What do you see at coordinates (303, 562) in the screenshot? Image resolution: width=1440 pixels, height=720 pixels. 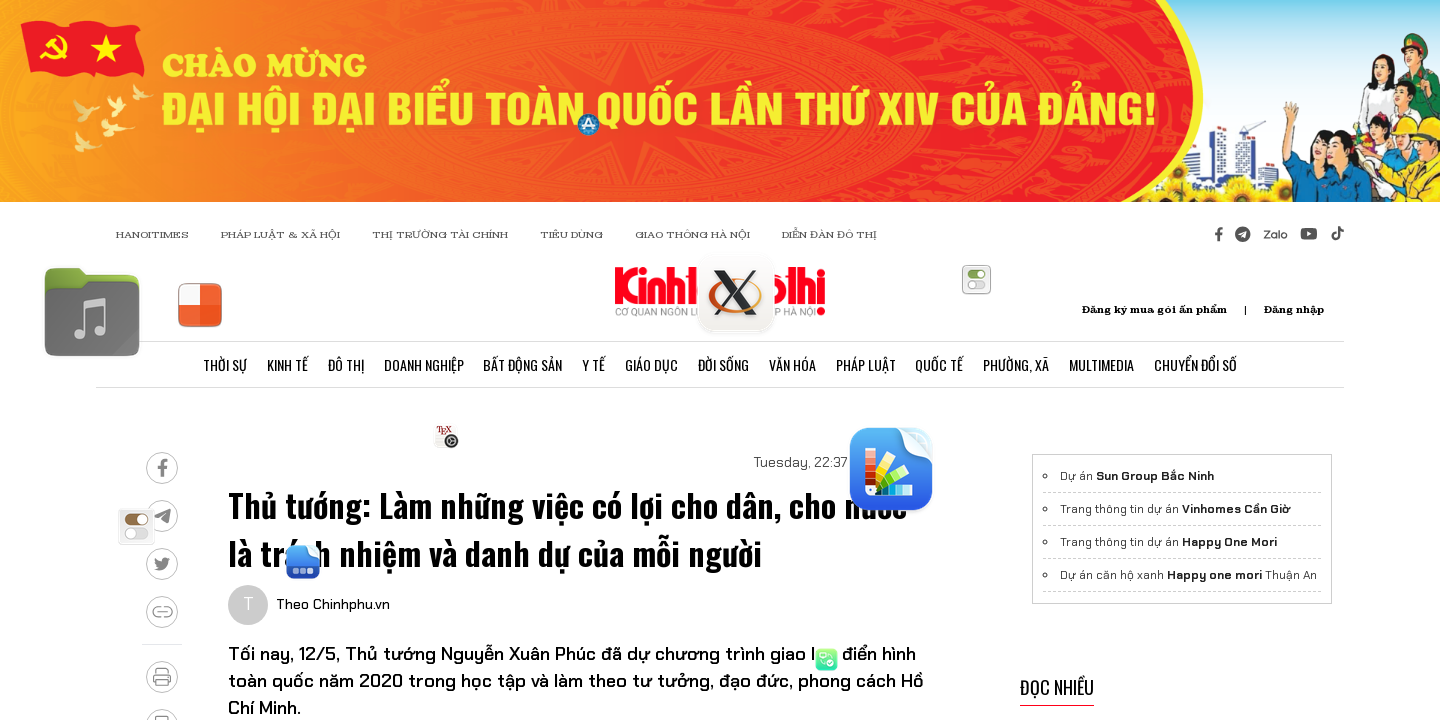 I see `access system tray settings and background applications` at bounding box center [303, 562].